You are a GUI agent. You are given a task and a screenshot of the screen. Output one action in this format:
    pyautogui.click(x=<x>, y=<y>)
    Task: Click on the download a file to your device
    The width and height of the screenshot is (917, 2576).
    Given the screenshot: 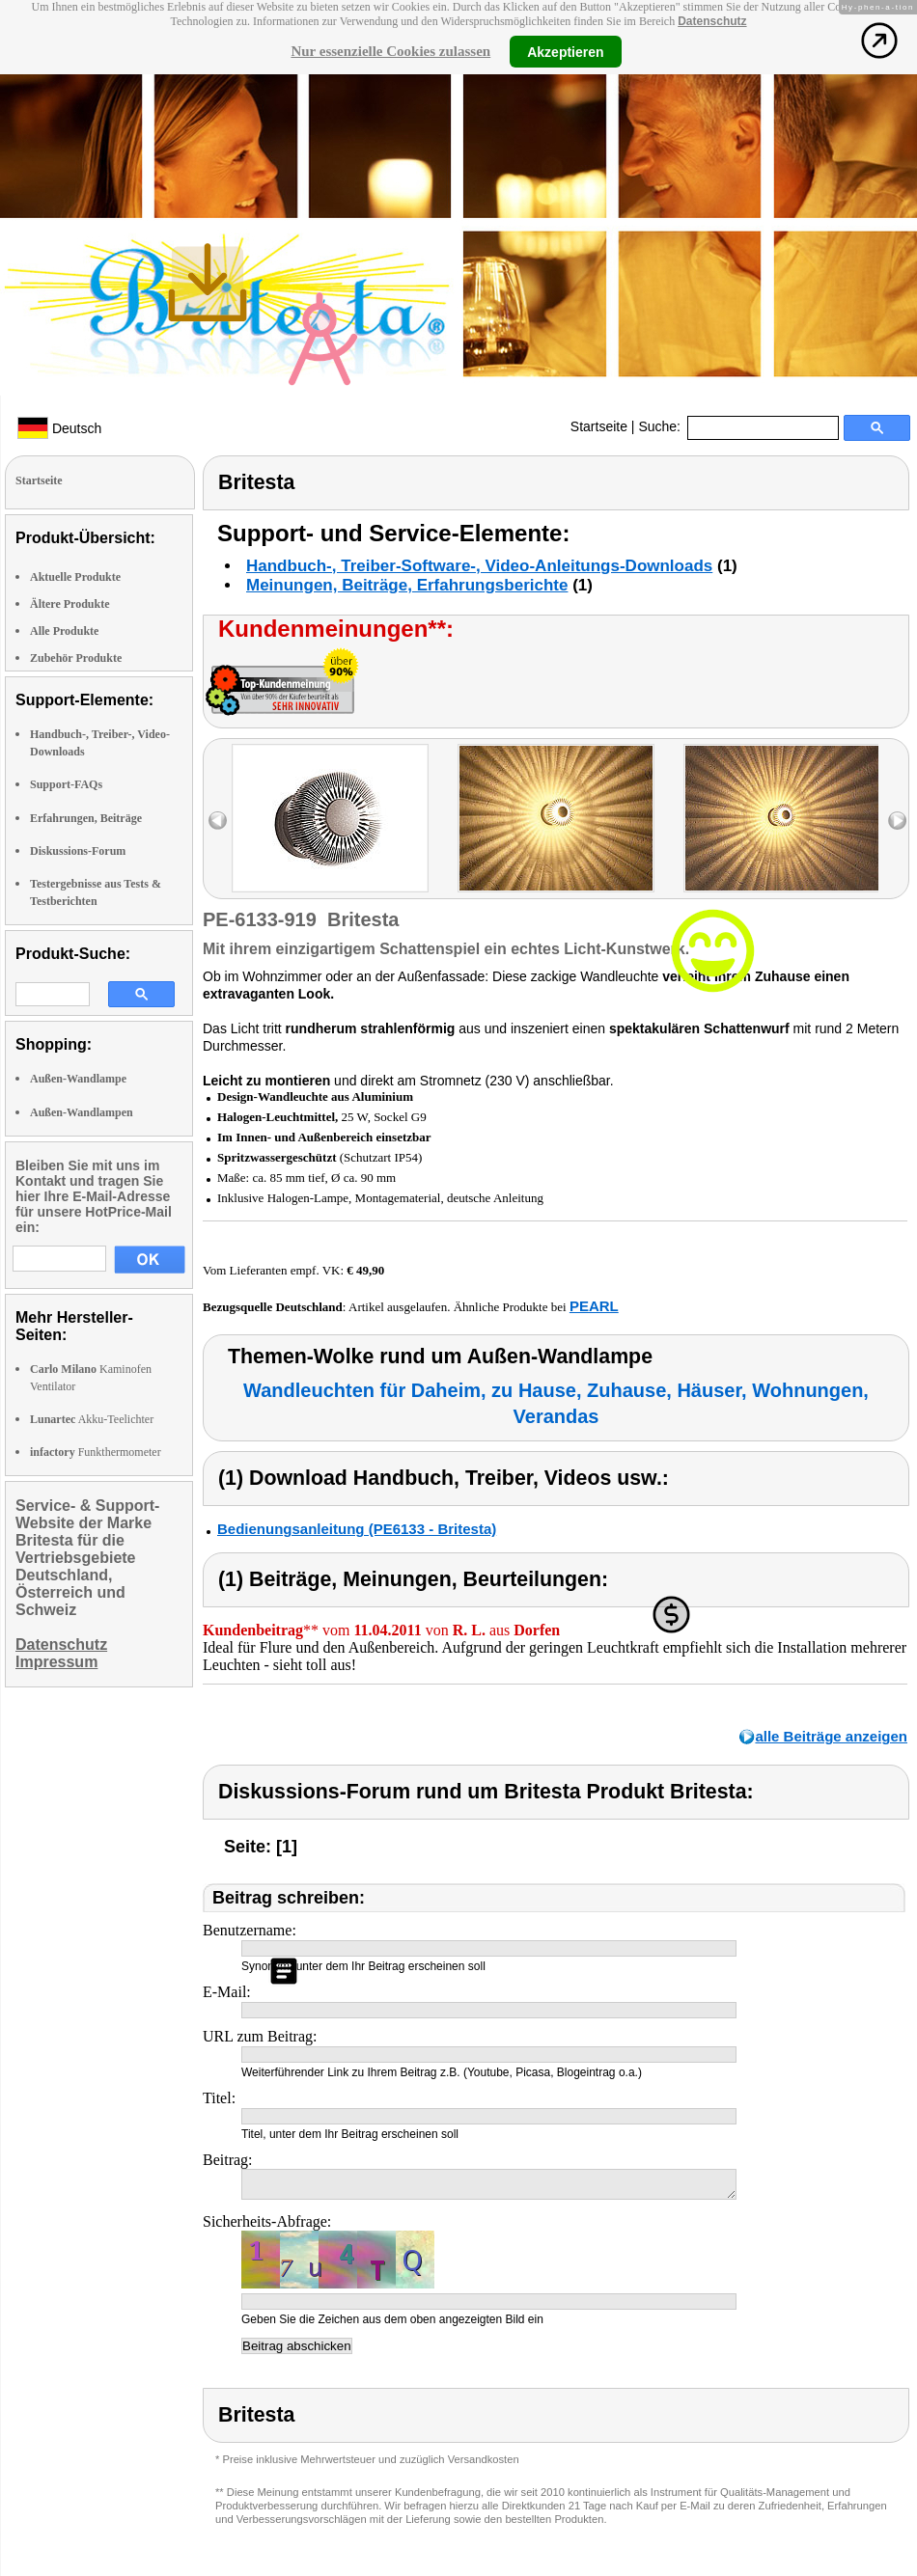 What is the action you would take?
    pyautogui.click(x=208, y=286)
    